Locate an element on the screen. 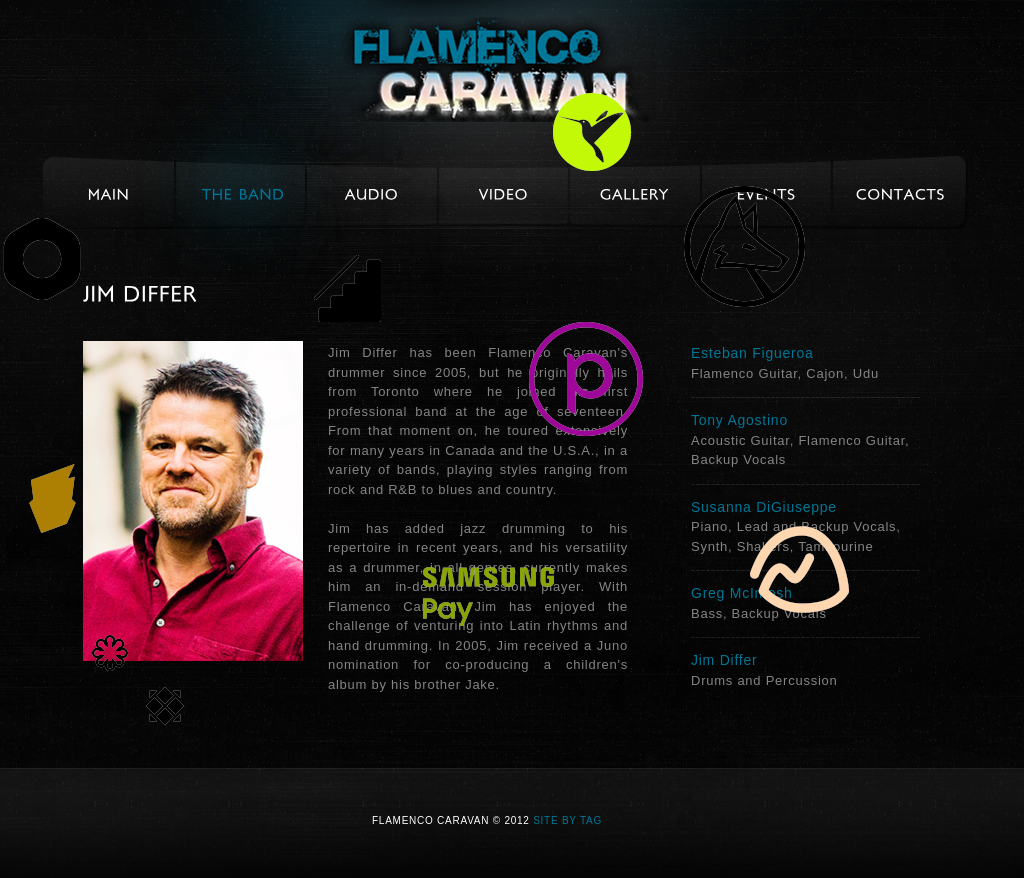 Image resolution: width=1024 pixels, height=878 pixels. planet logo is located at coordinates (586, 379).